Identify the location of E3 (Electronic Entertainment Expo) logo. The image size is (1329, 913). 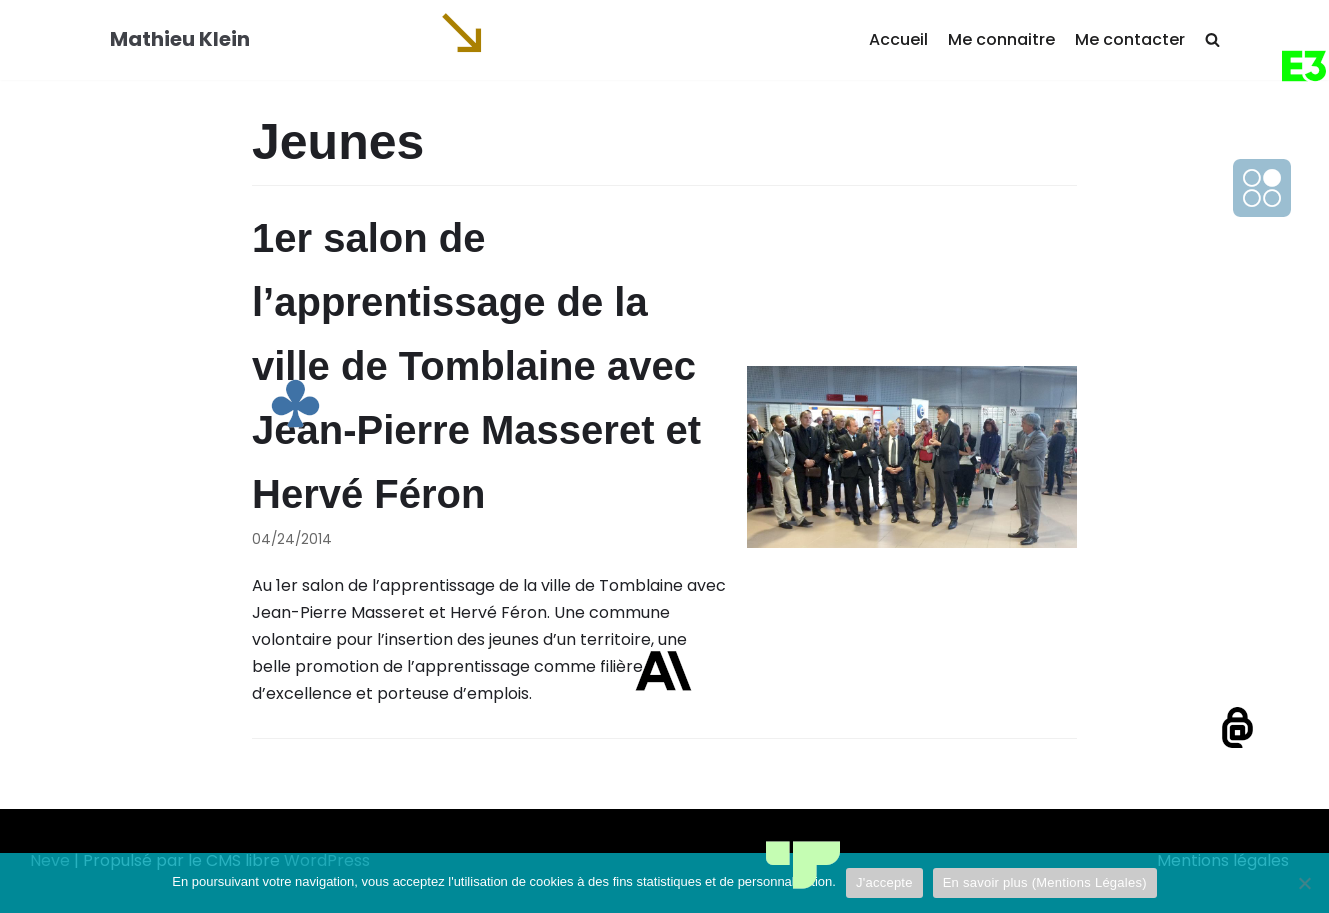
(1304, 66).